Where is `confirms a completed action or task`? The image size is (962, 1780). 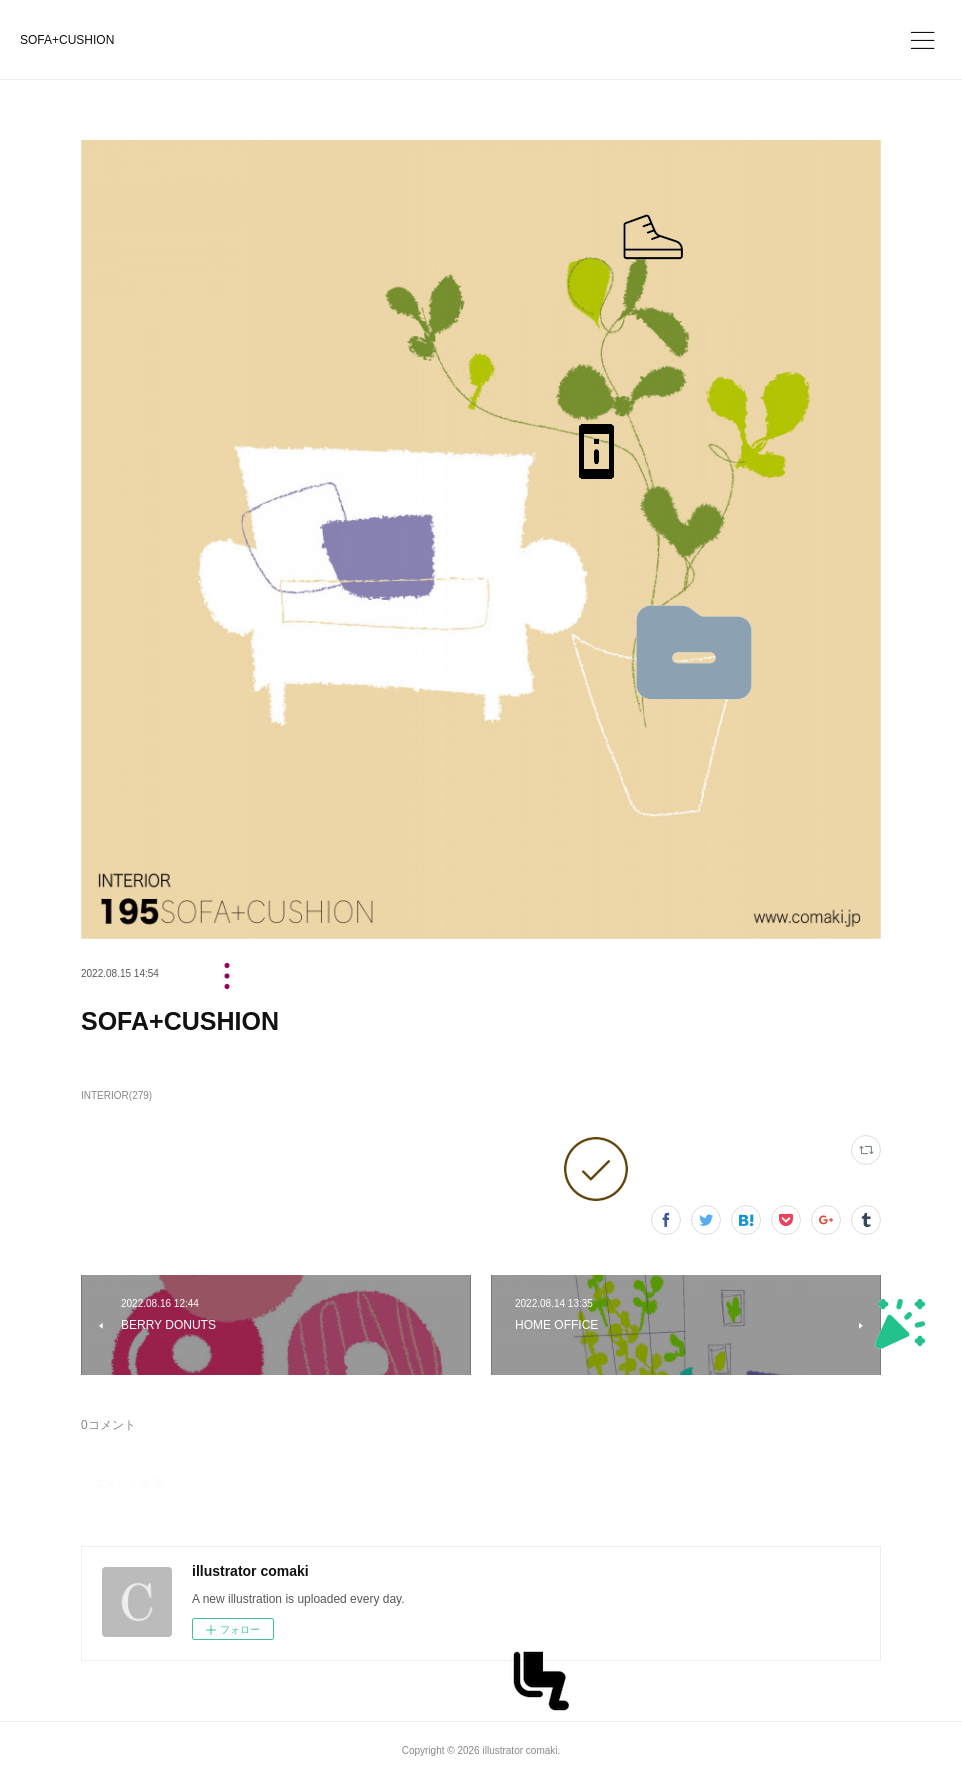 confirms a completed action or task is located at coordinates (596, 1169).